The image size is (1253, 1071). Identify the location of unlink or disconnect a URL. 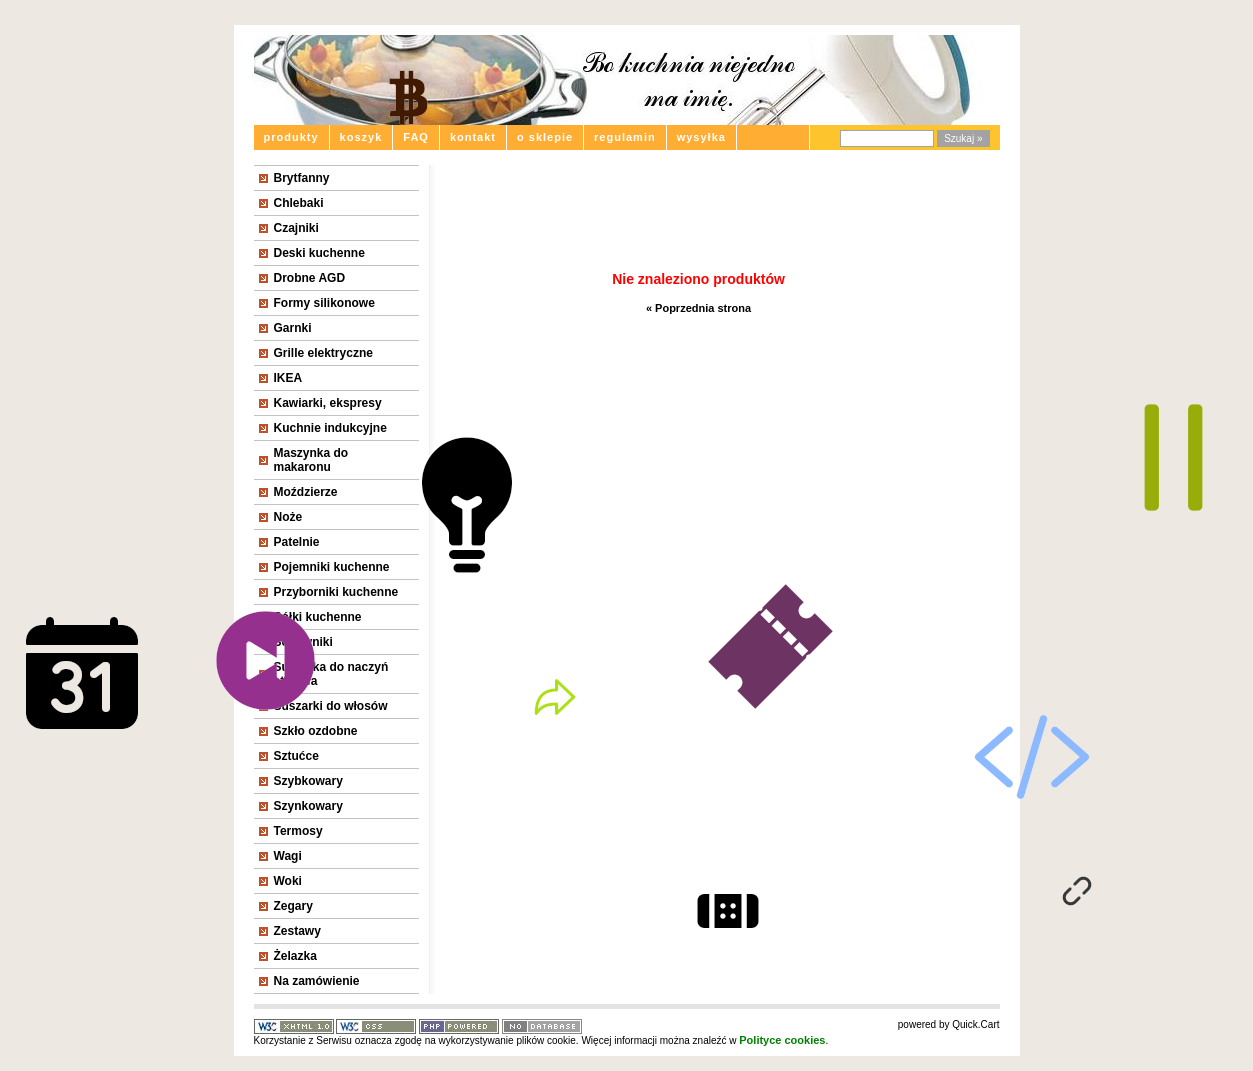
(1077, 891).